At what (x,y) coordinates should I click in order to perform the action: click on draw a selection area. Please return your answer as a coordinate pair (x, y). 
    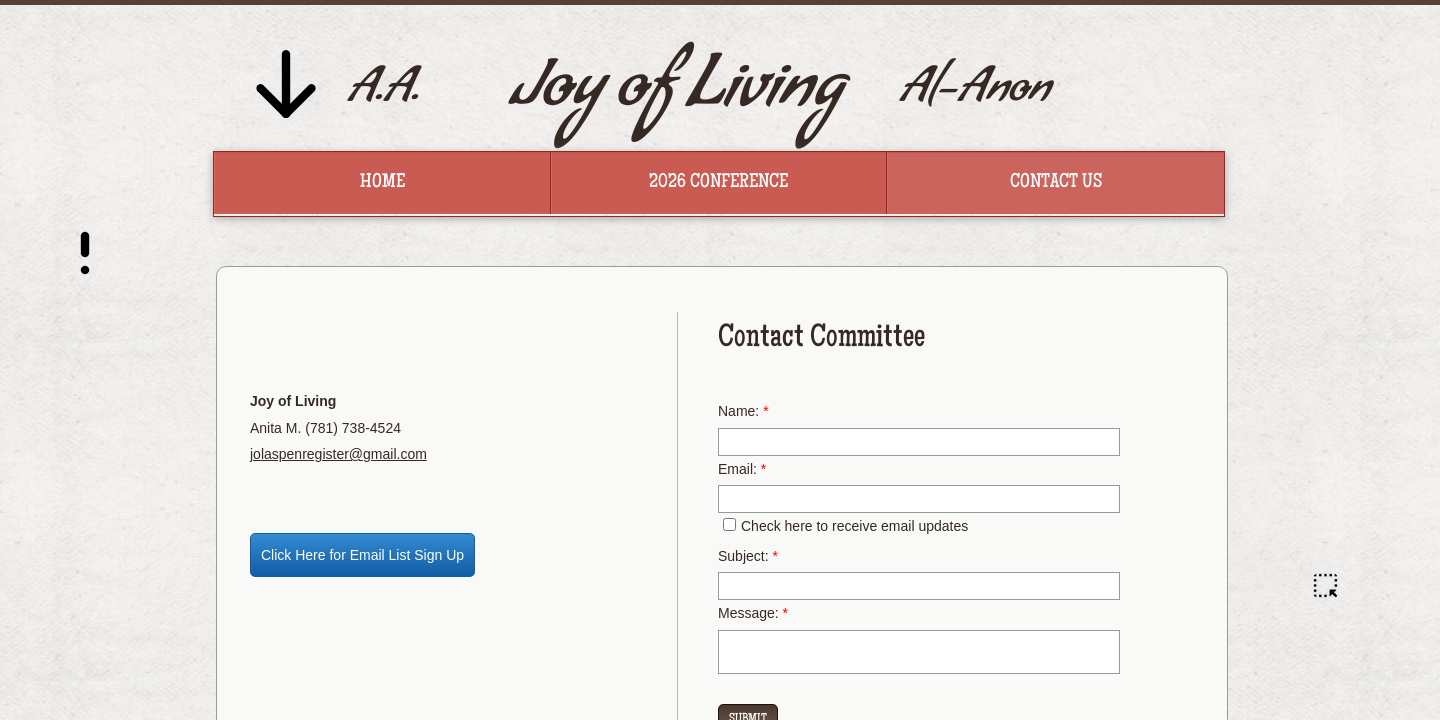
    Looking at the image, I should click on (1325, 585).